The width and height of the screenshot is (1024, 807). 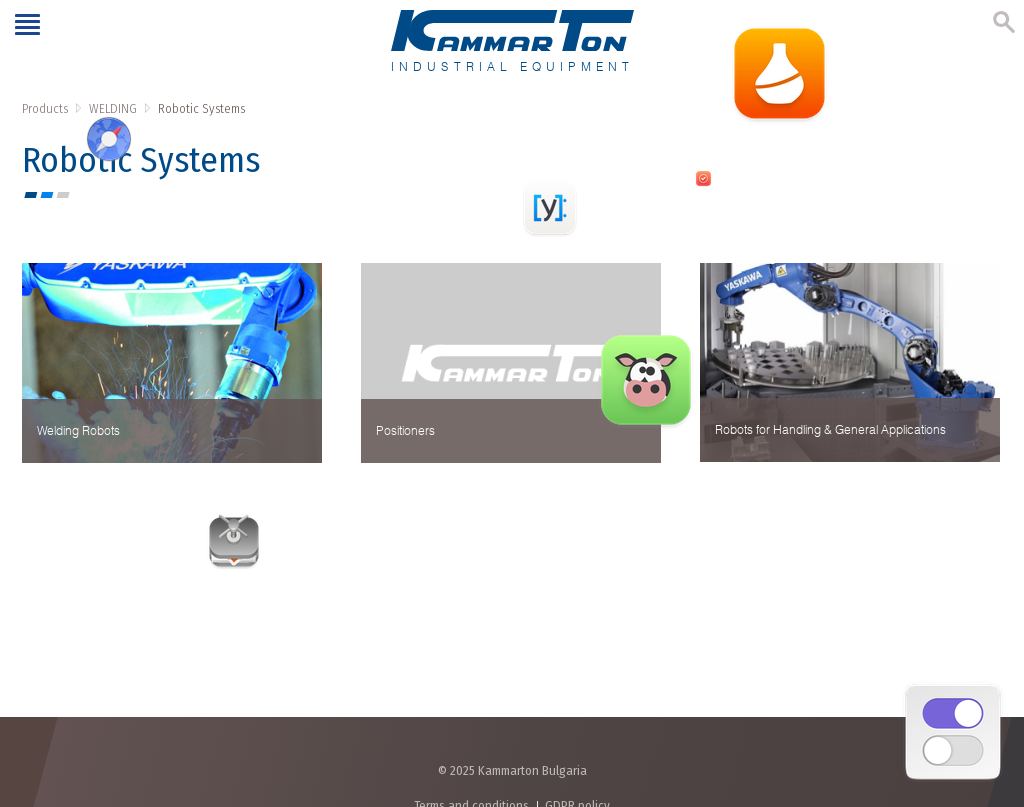 What do you see at coordinates (779, 73) in the screenshot?
I see `open Giara Reddit client app` at bounding box center [779, 73].